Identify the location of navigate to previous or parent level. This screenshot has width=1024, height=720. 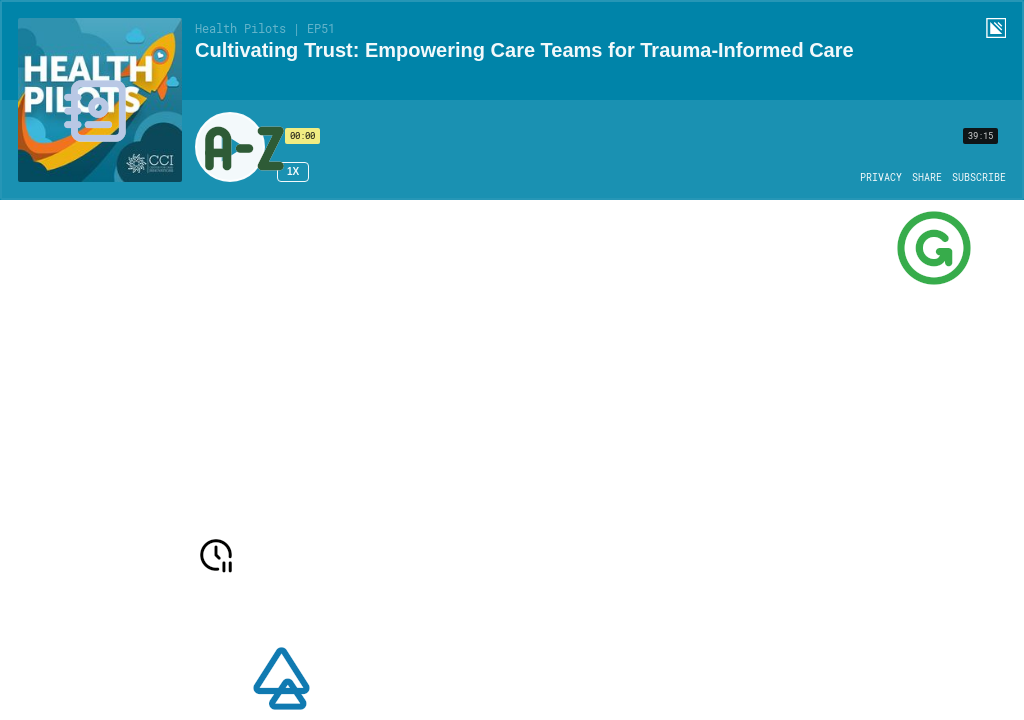
(281, 678).